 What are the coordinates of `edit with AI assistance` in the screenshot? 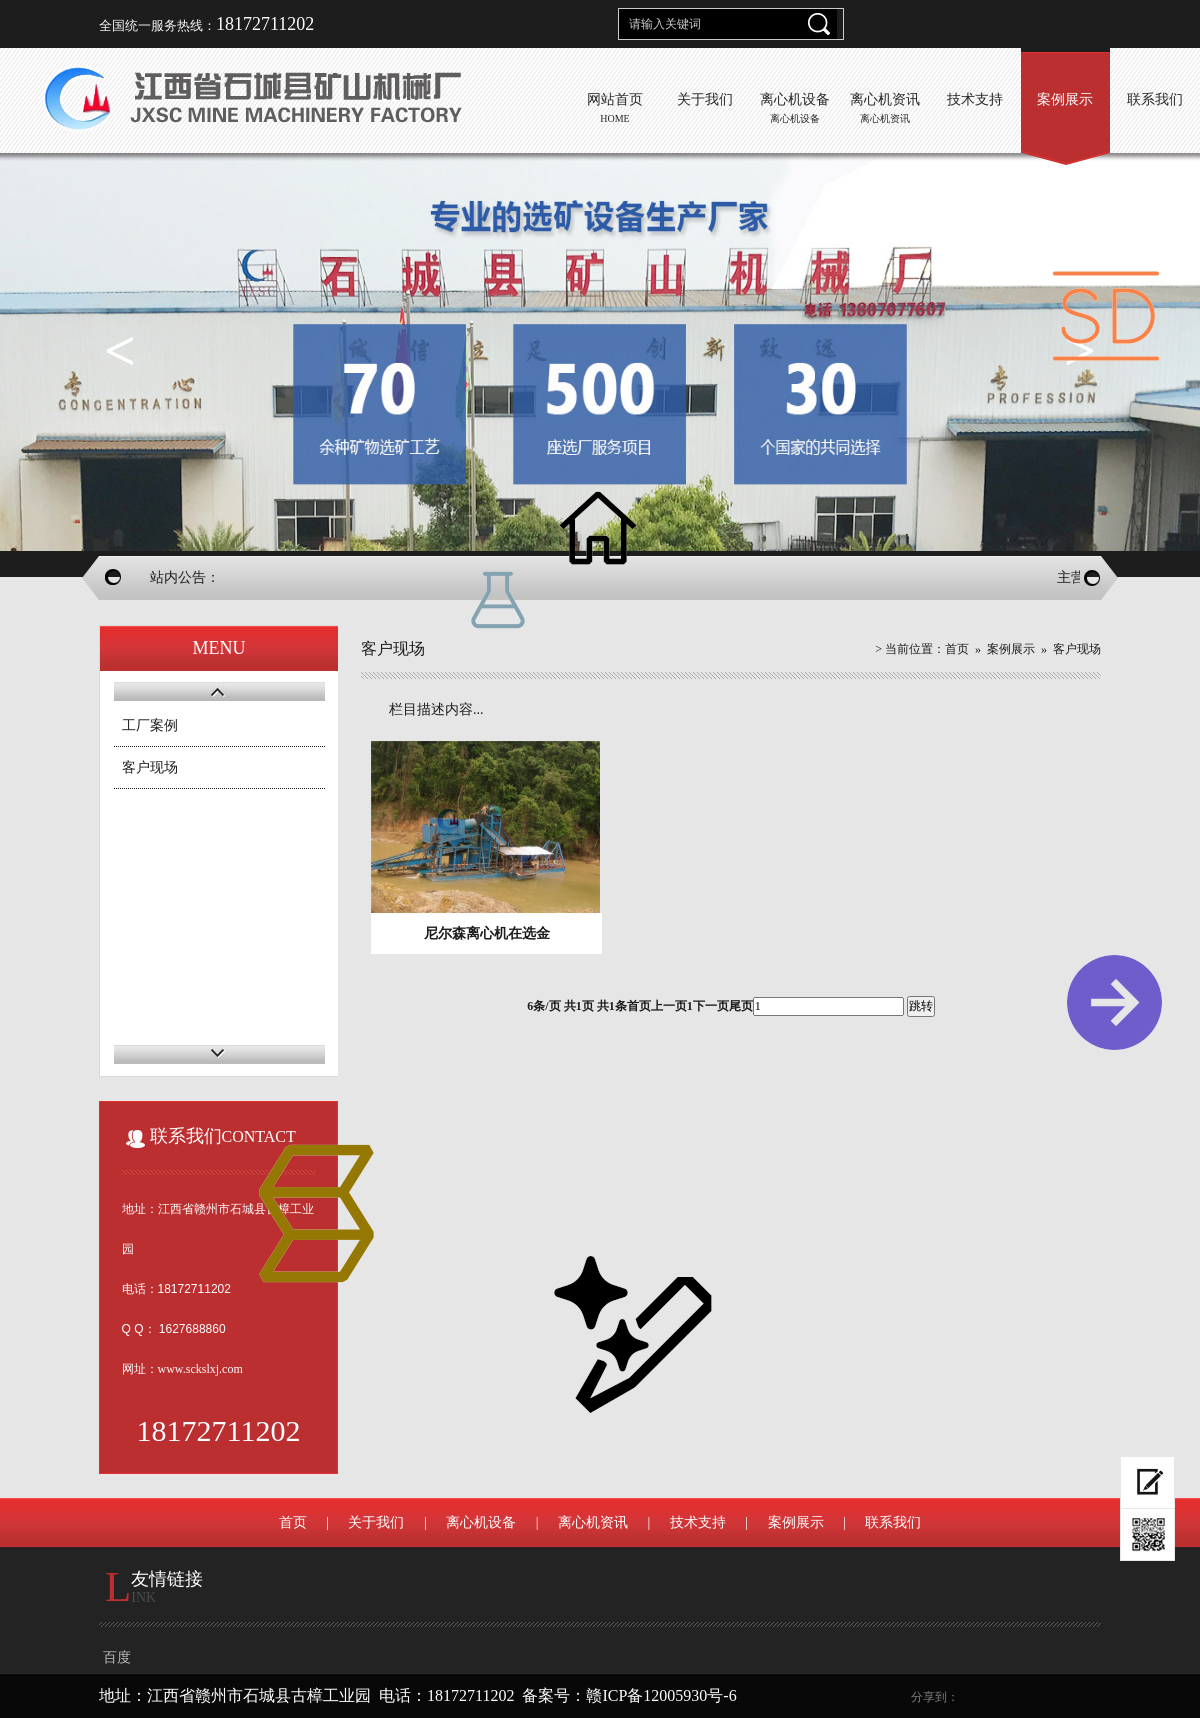 It's located at (638, 1340).